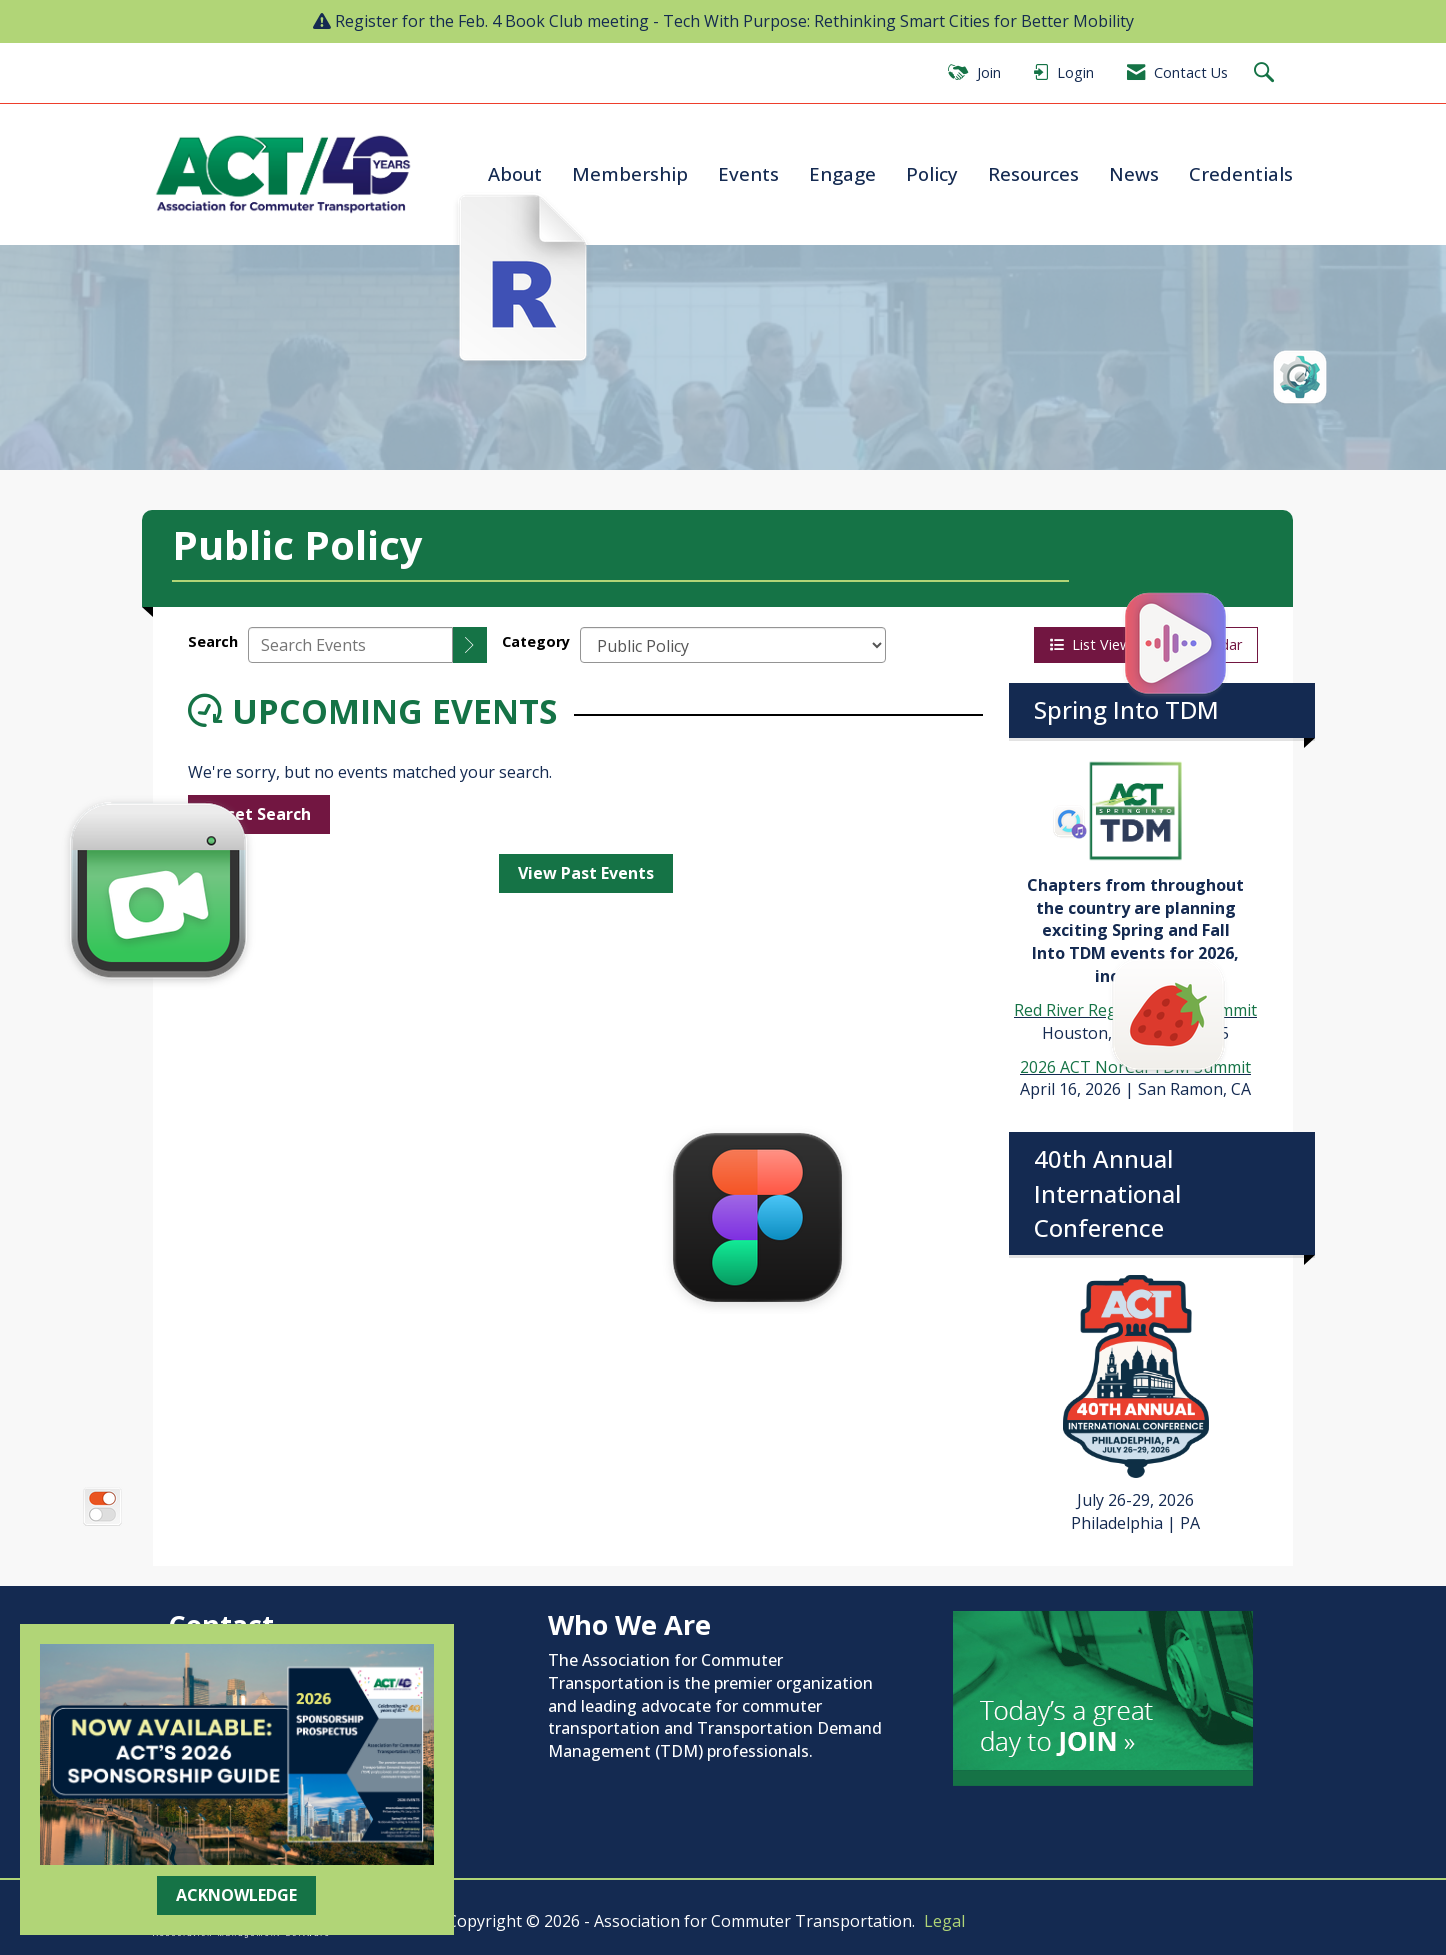 The width and height of the screenshot is (1446, 1955). What do you see at coordinates (1300, 377) in the screenshot?
I see `open jacobdev application` at bounding box center [1300, 377].